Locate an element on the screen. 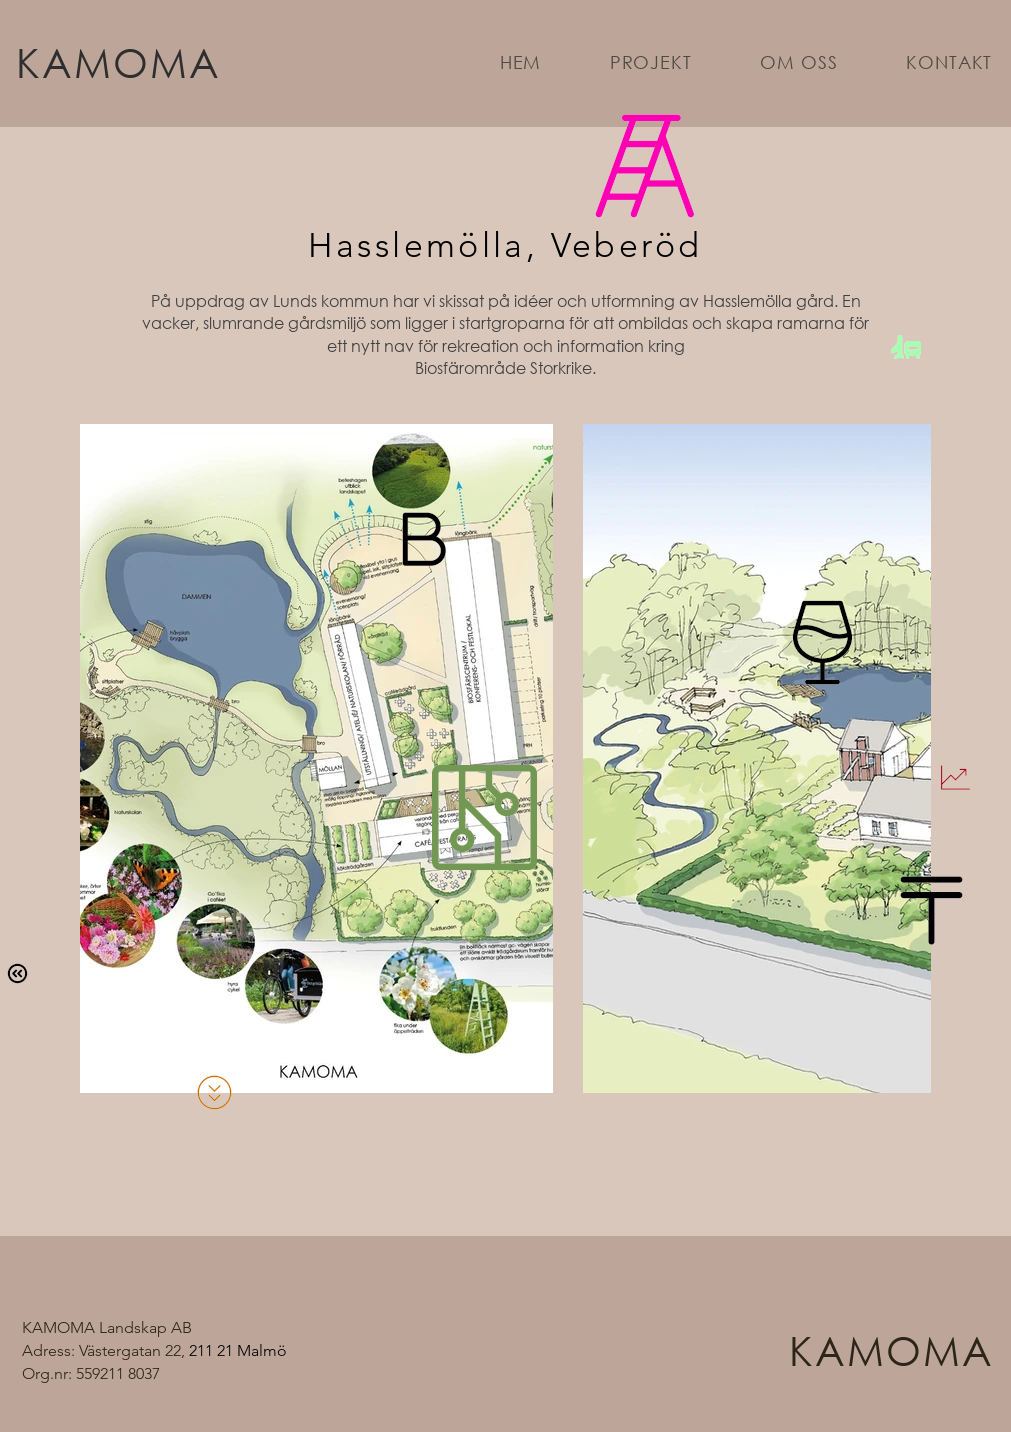  access hardware or circuit settings is located at coordinates (484, 817).